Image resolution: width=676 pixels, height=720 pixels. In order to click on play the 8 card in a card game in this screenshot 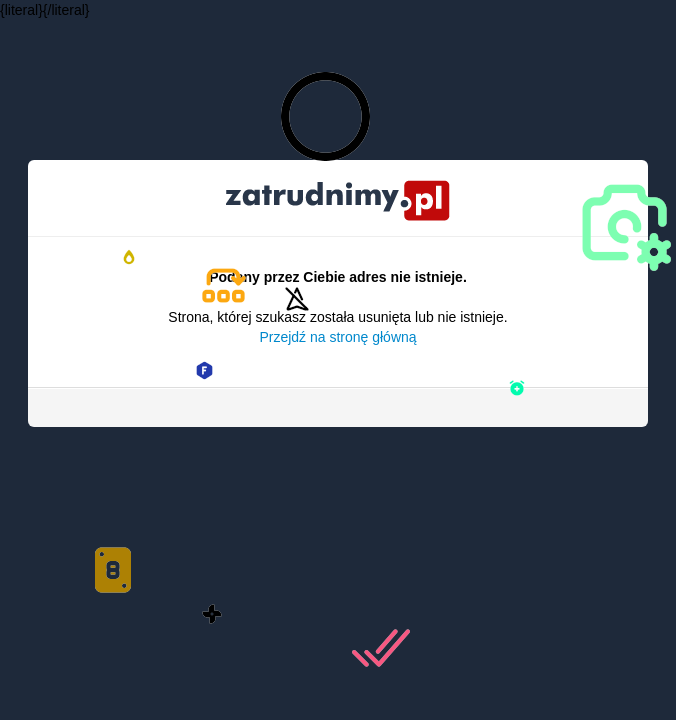, I will do `click(113, 570)`.